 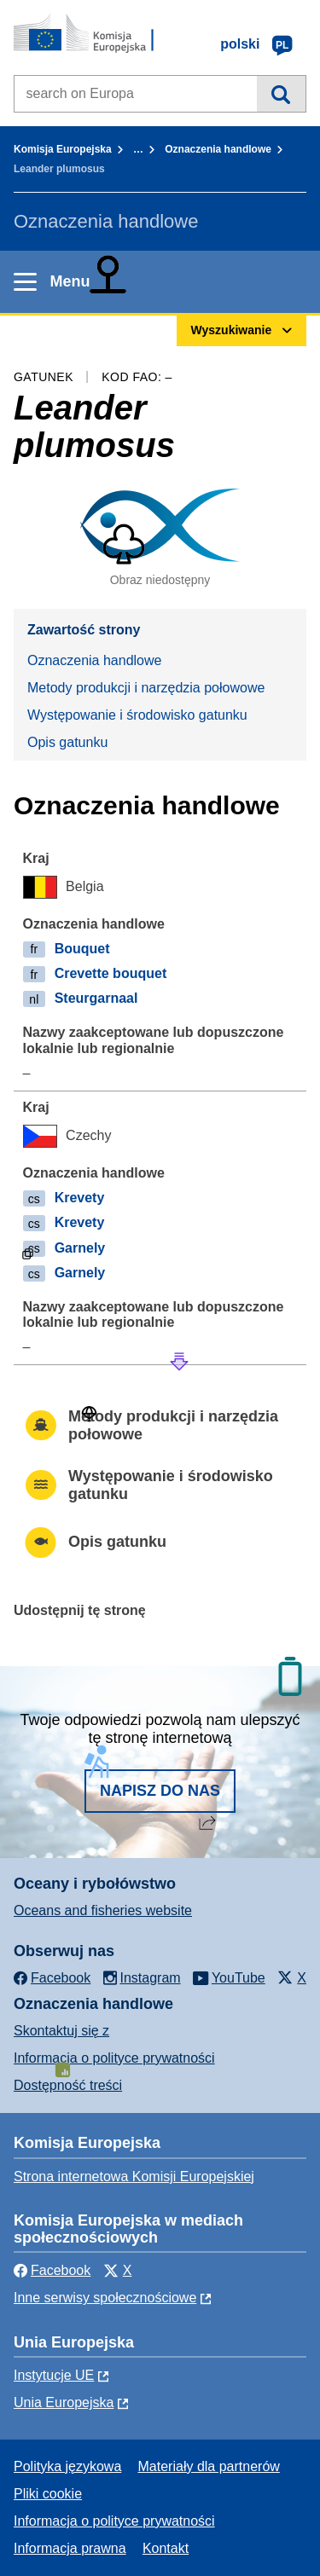 I want to click on share this content, so click(x=207, y=1822).